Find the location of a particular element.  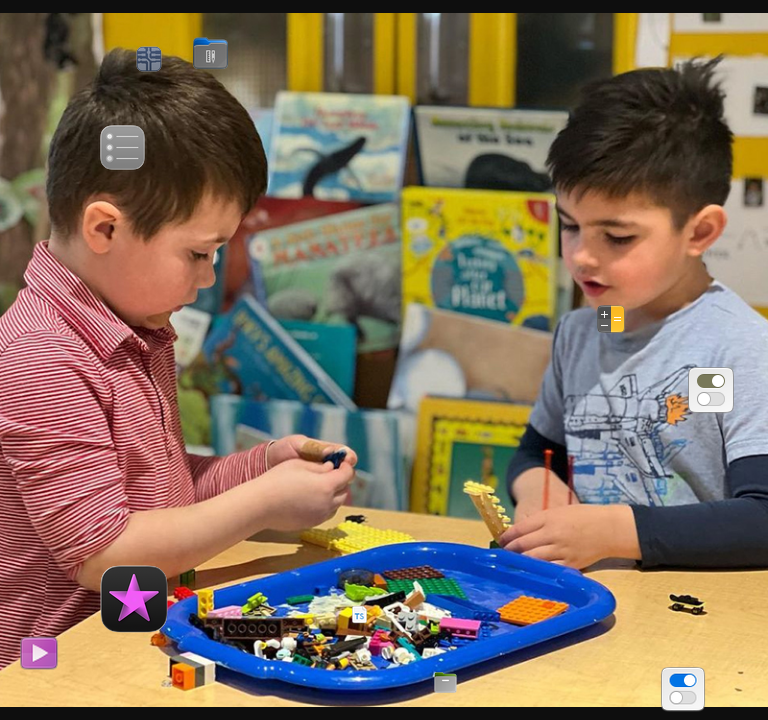

open gerbview nightly app for viewing gerber PCB files is located at coordinates (149, 59).